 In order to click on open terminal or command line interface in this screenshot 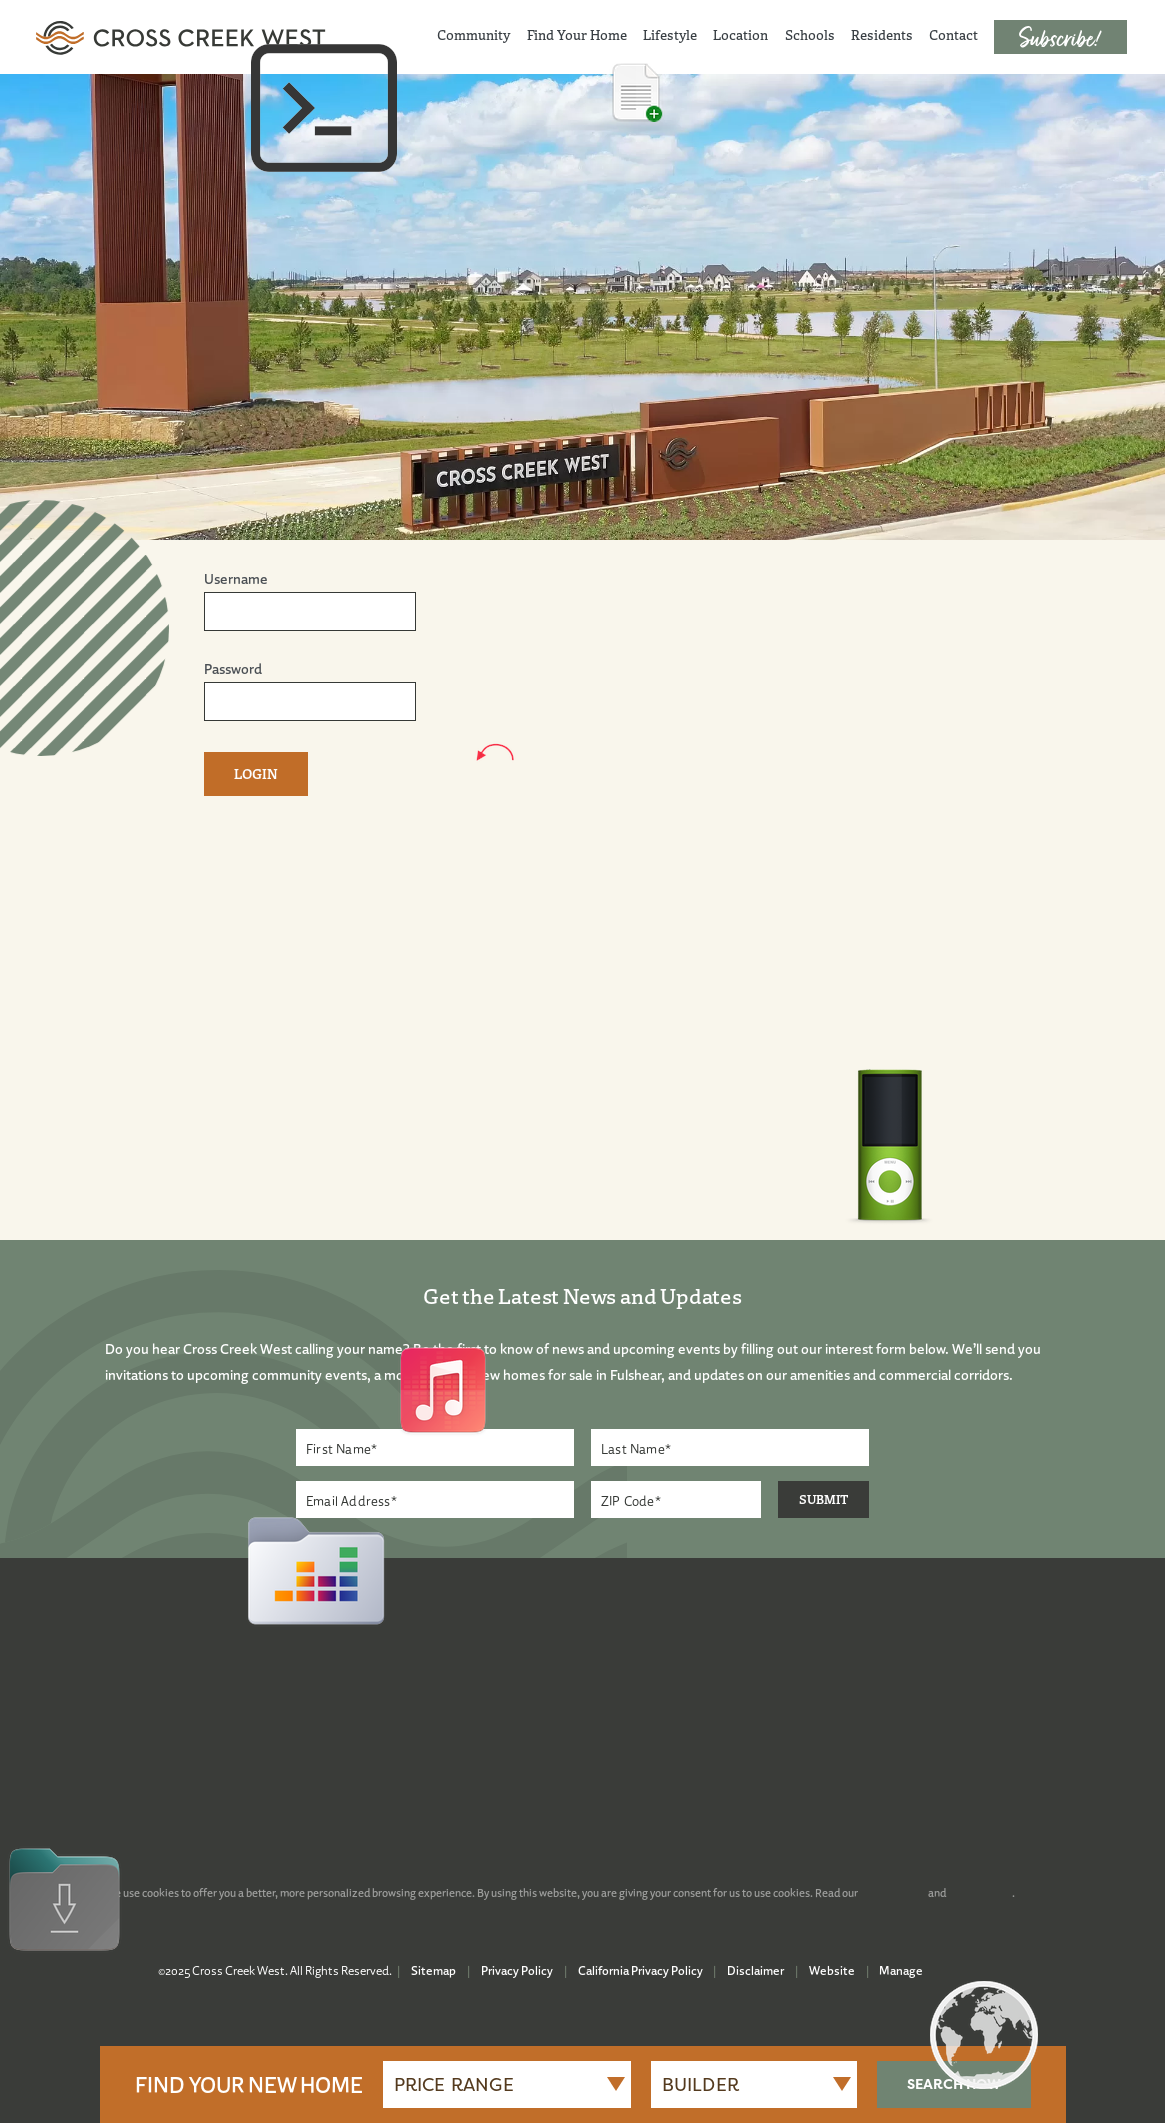, I will do `click(324, 108)`.